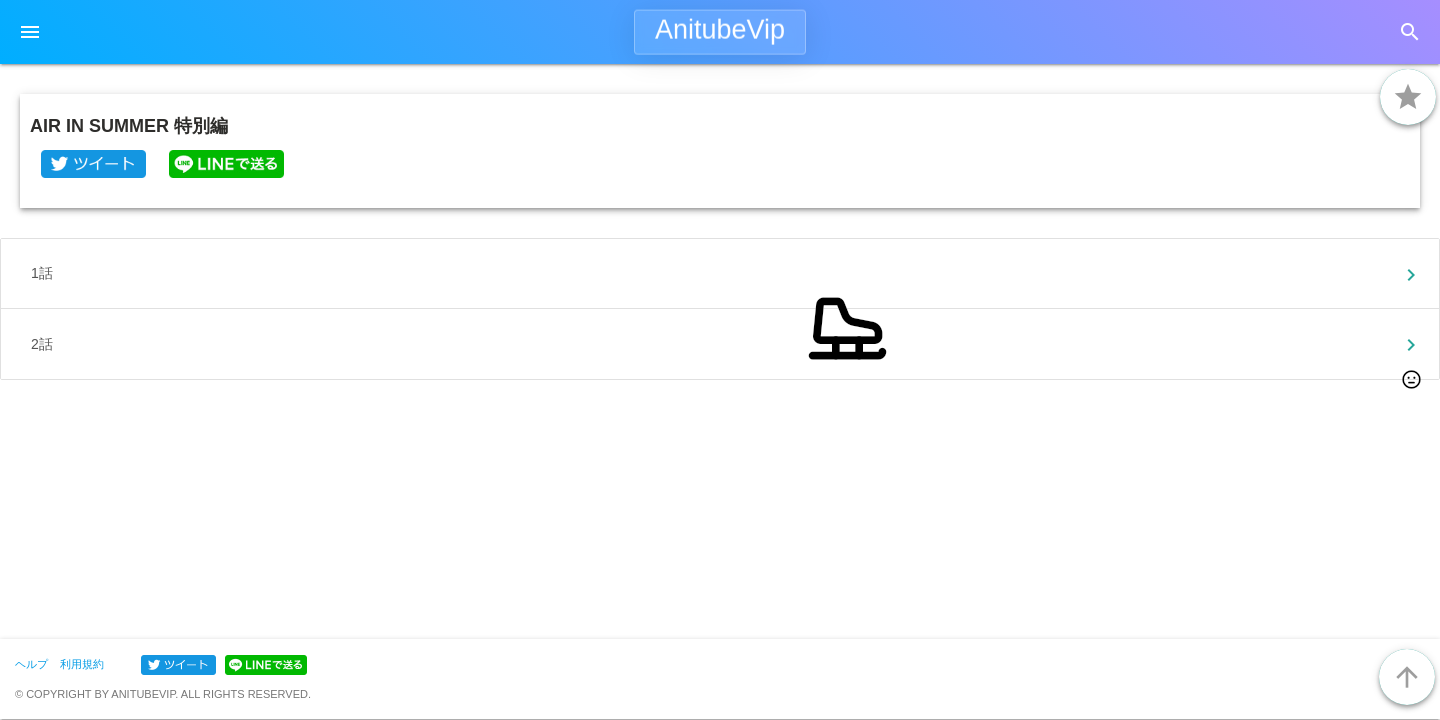 The image size is (1440, 720). What do you see at coordinates (1411, 379) in the screenshot?
I see `rate experience as neutral or average` at bounding box center [1411, 379].